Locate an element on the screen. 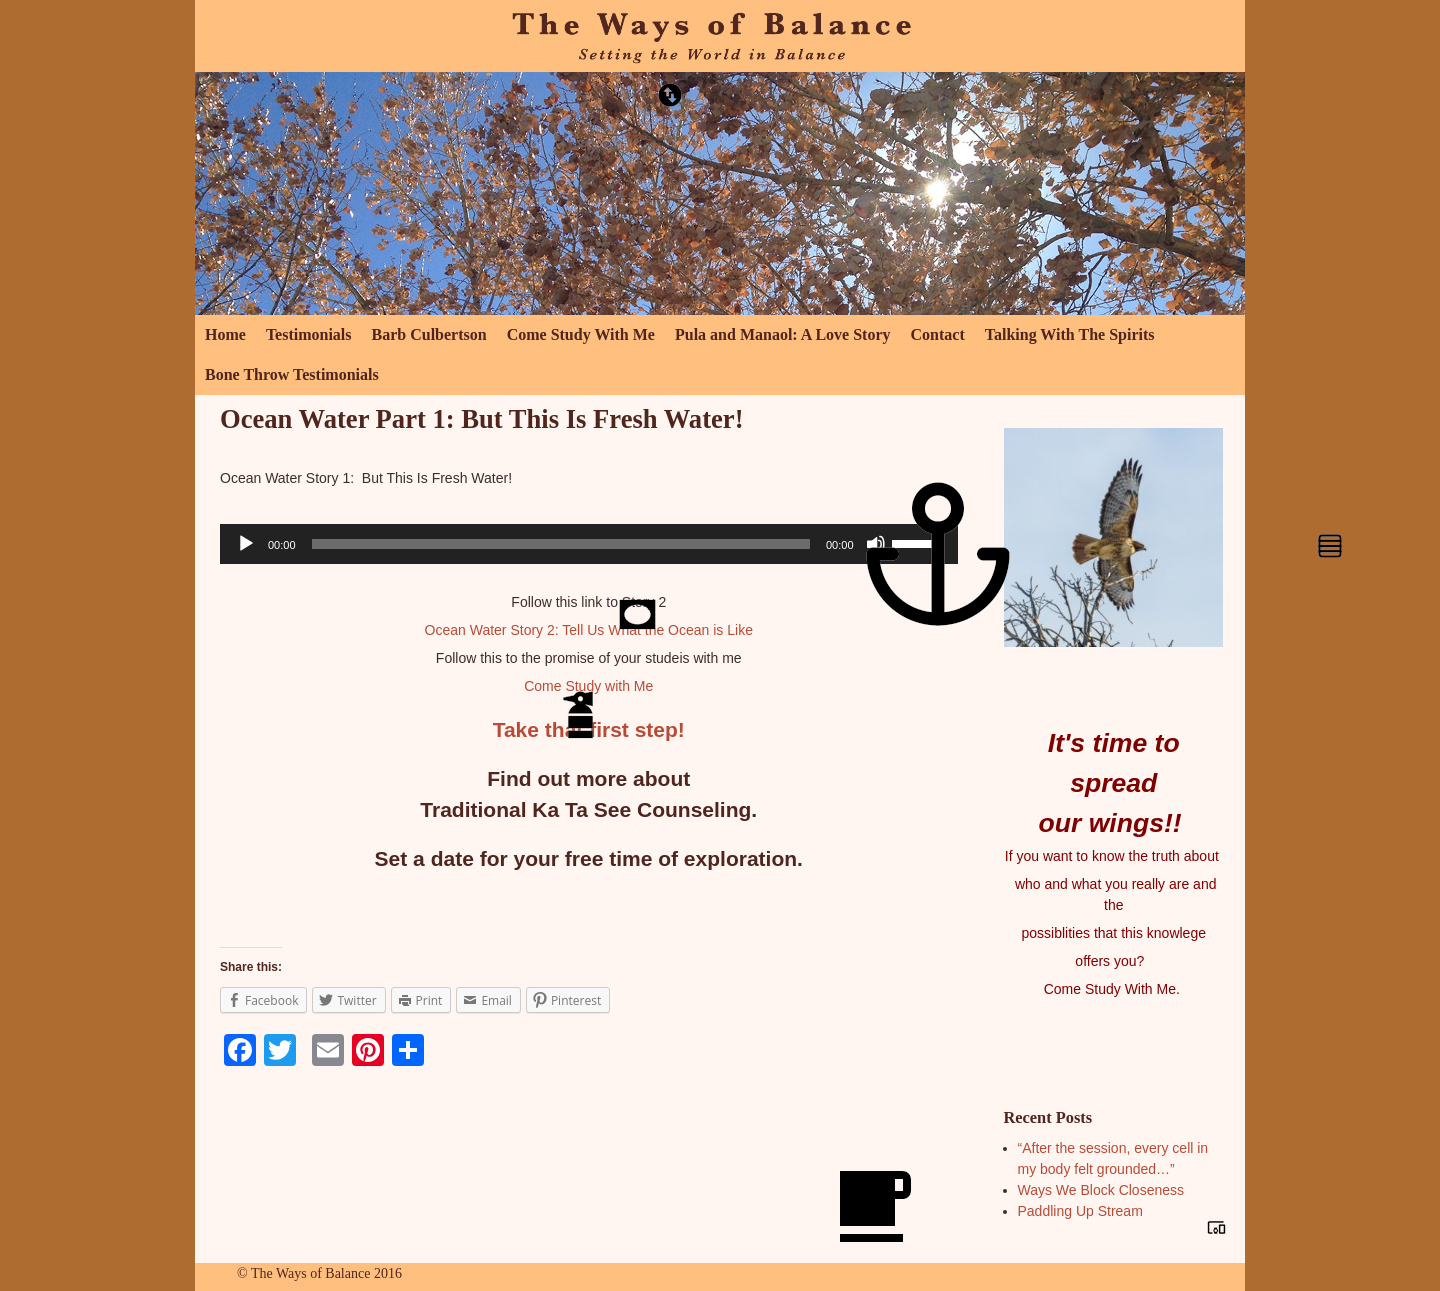 This screenshot has height=1291, width=1440. indicates fire safety equipment location is located at coordinates (580, 713).